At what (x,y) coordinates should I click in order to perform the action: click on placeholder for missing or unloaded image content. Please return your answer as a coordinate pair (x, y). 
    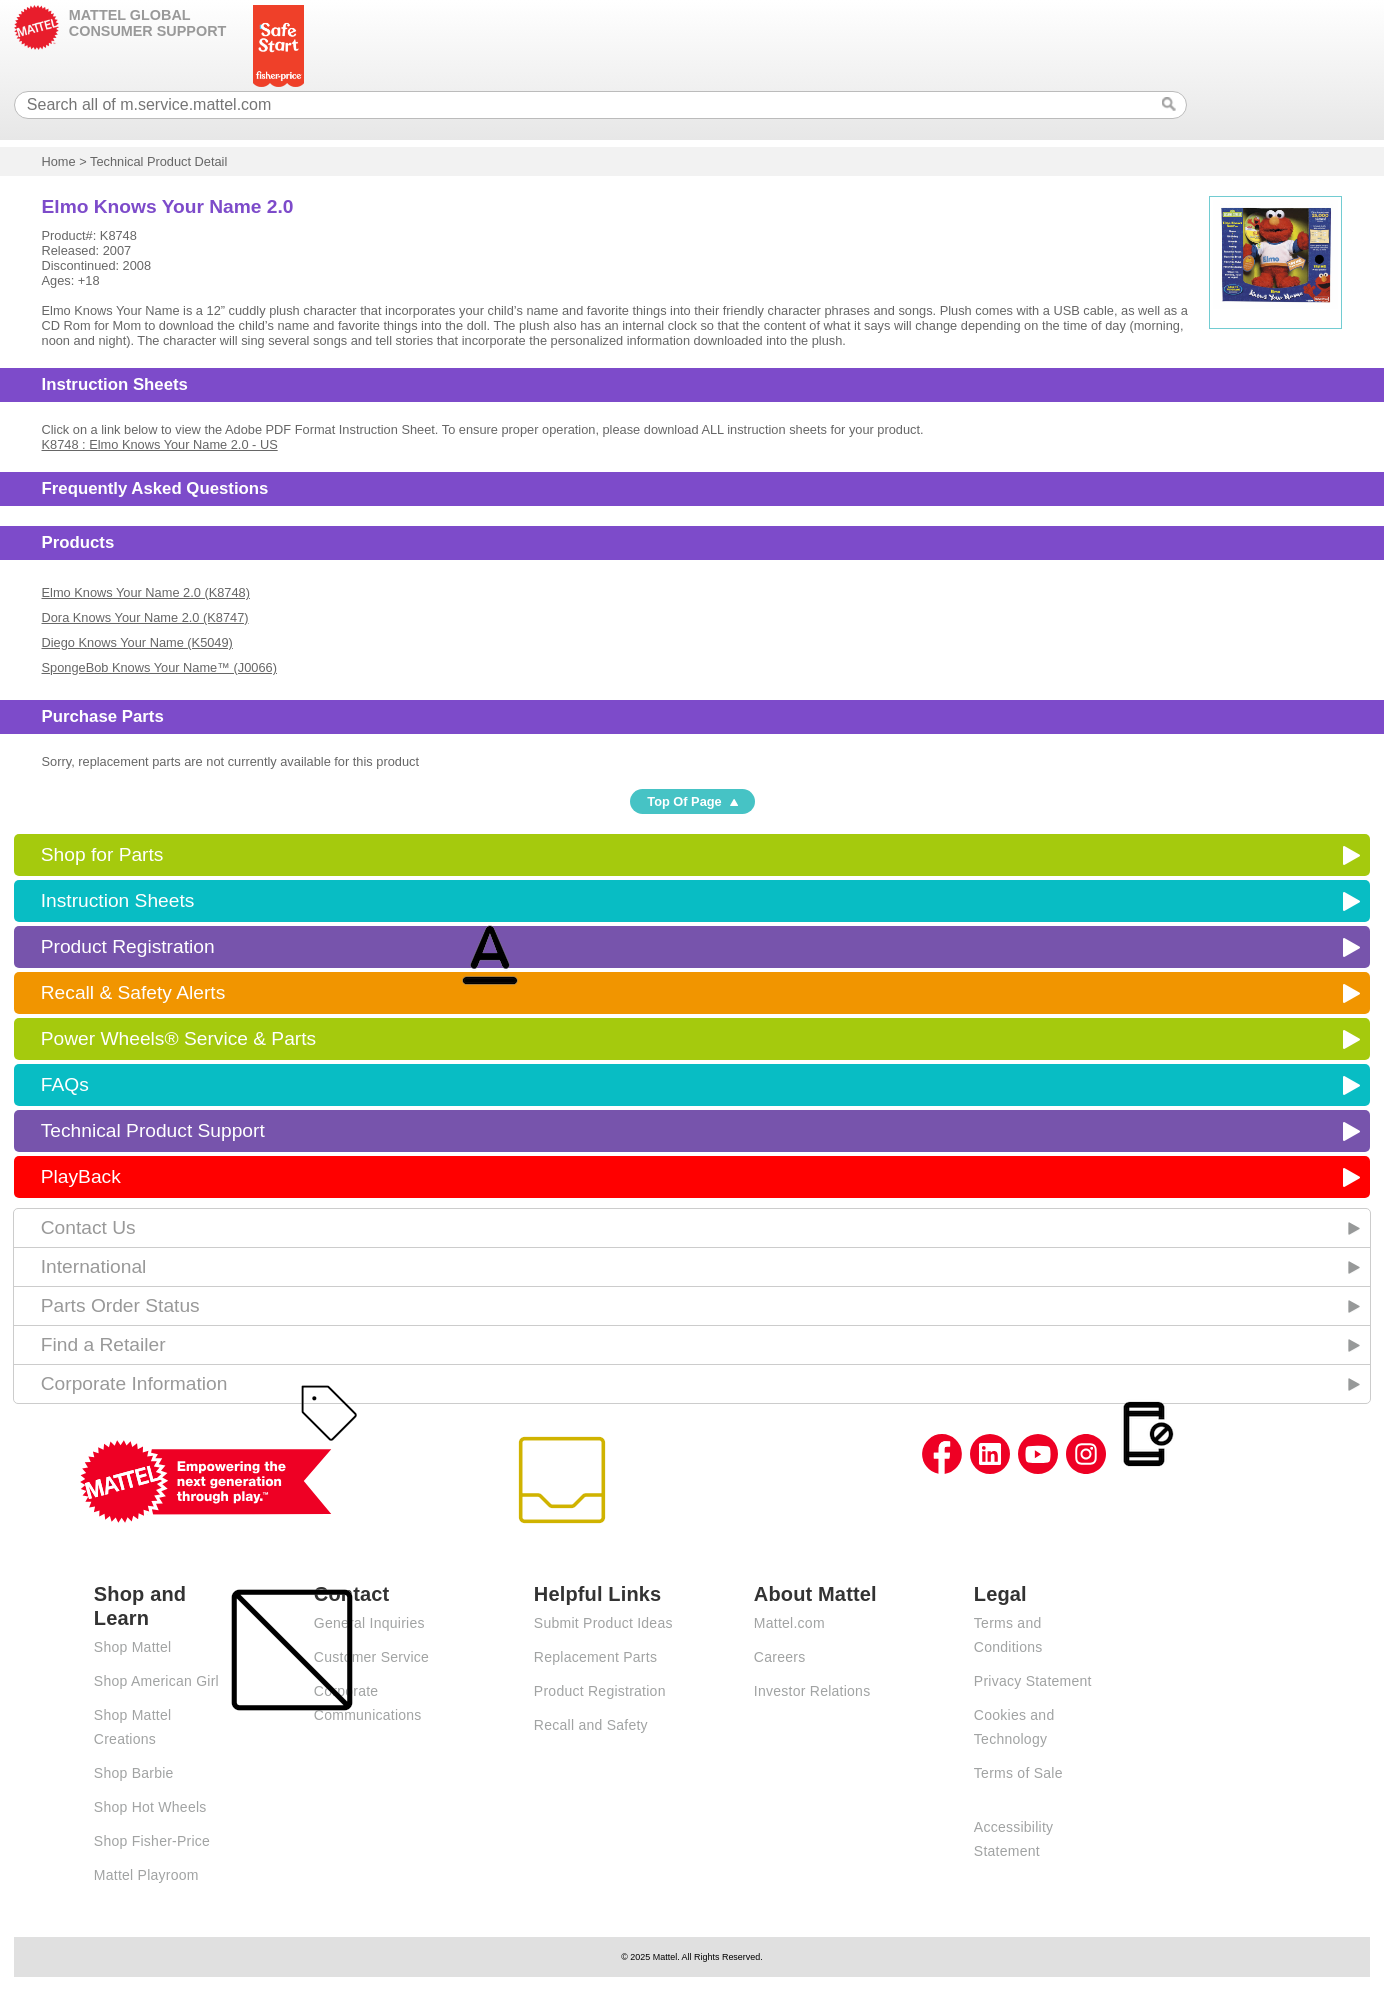
    Looking at the image, I should click on (292, 1650).